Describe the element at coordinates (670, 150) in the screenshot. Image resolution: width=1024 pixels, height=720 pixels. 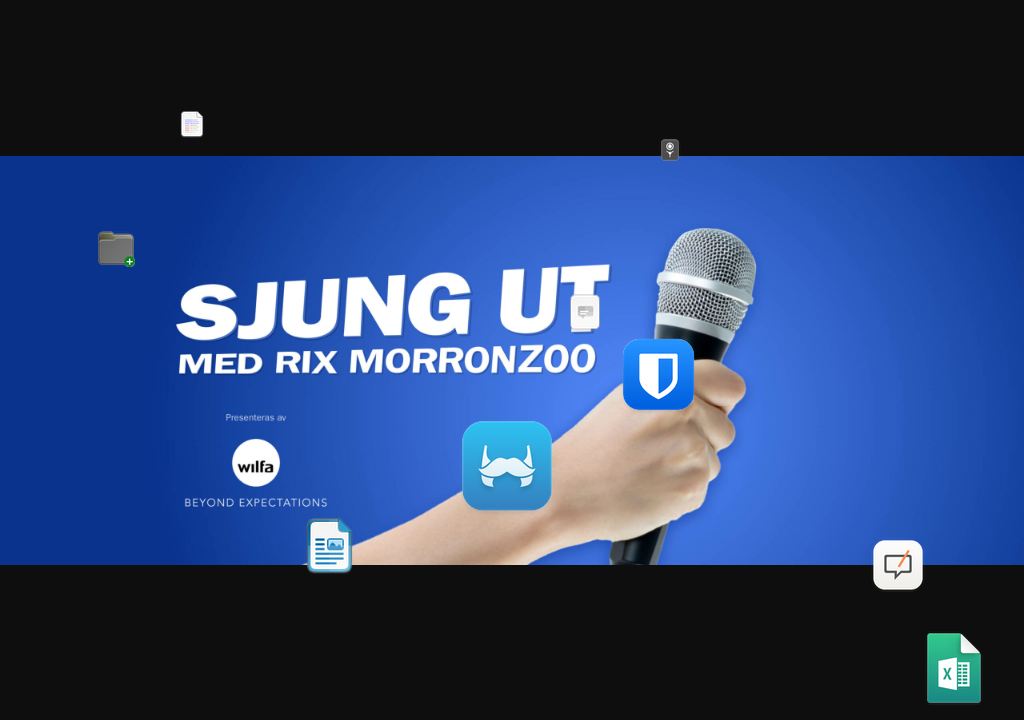
I see `archive selected email messages` at that location.